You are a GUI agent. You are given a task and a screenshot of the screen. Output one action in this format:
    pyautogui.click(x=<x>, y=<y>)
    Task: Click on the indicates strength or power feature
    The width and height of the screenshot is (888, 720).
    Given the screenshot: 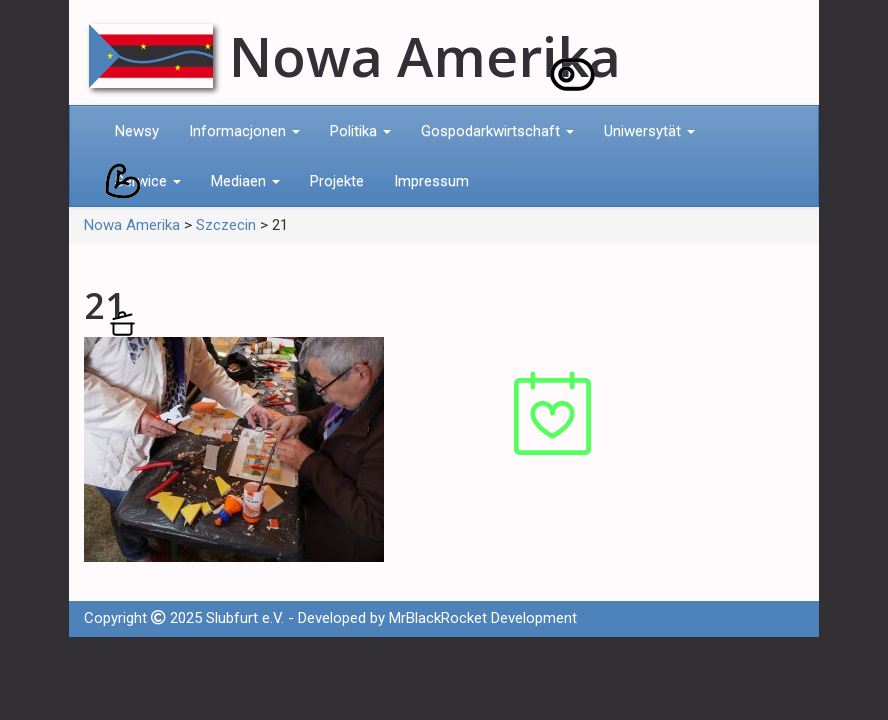 What is the action you would take?
    pyautogui.click(x=123, y=181)
    